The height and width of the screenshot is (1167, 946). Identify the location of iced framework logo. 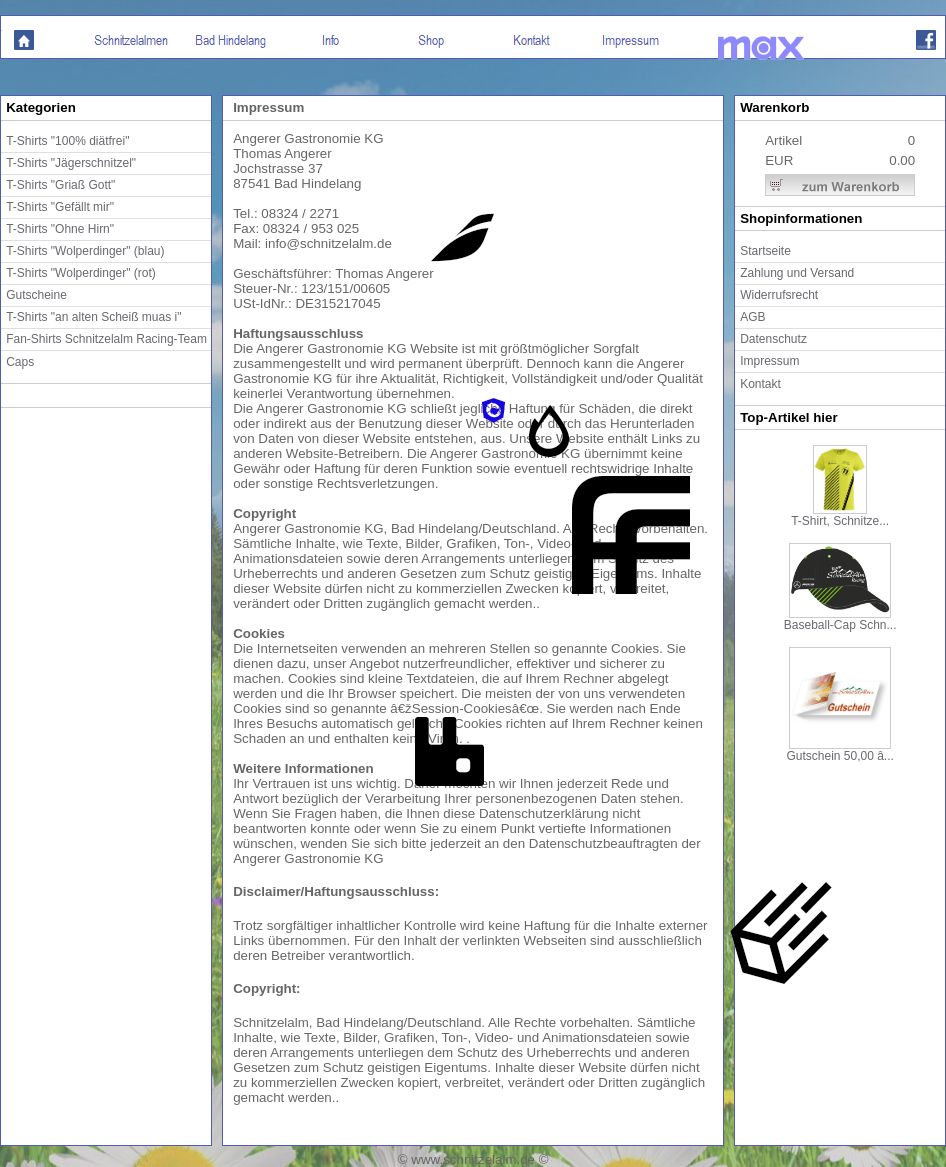
(781, 933).